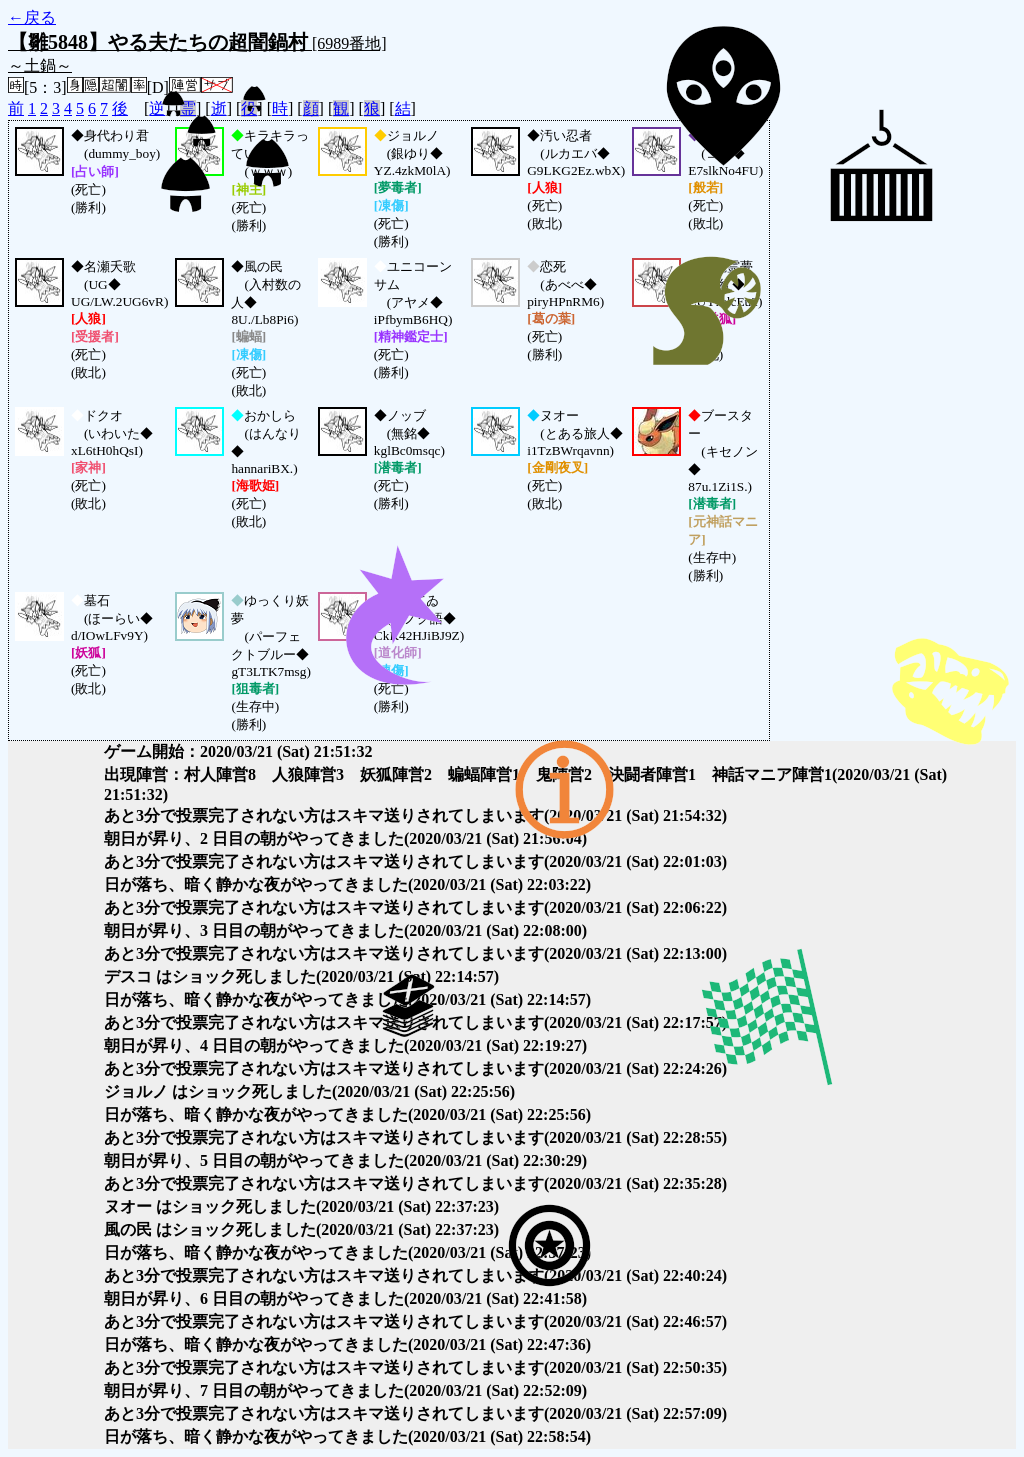 The image size is (1024, 1457). What do you see at coordinates (707, 311) in the screenshot?
I see `parasitic worm enemy or creature in a game` at bounding box center [707, 311].